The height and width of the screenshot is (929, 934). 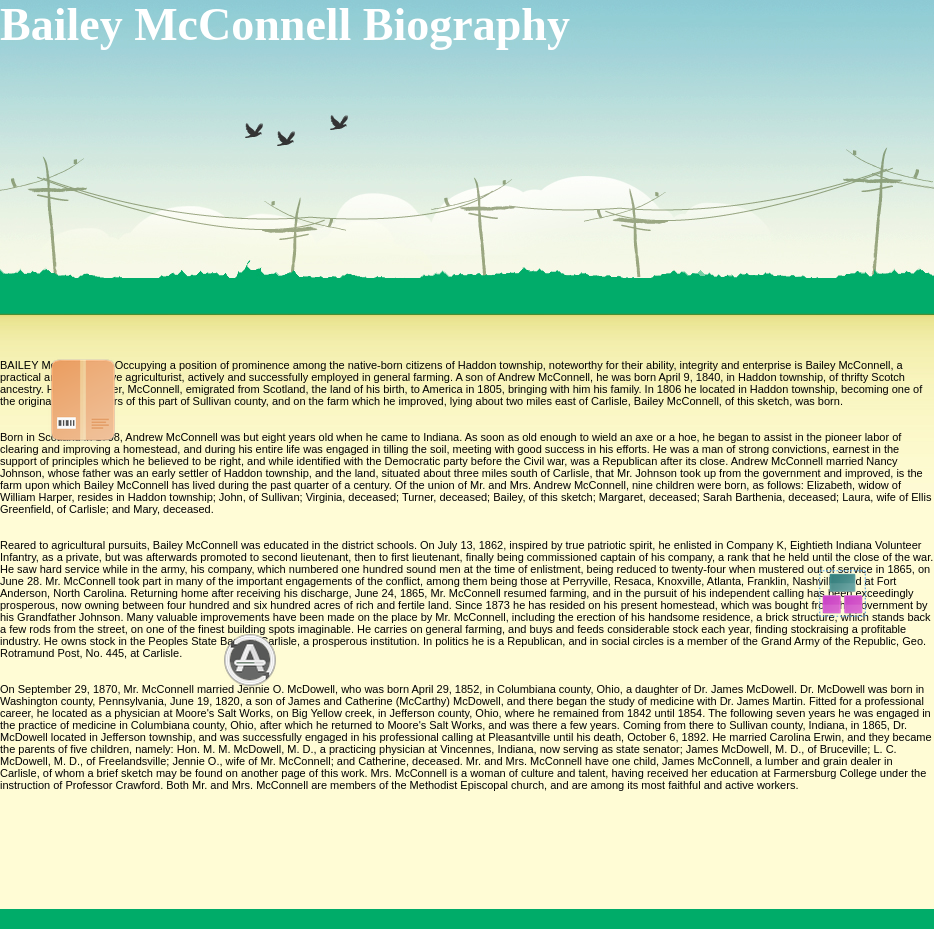 I want to click on install or manage software packages, so click(x=83, y=400).